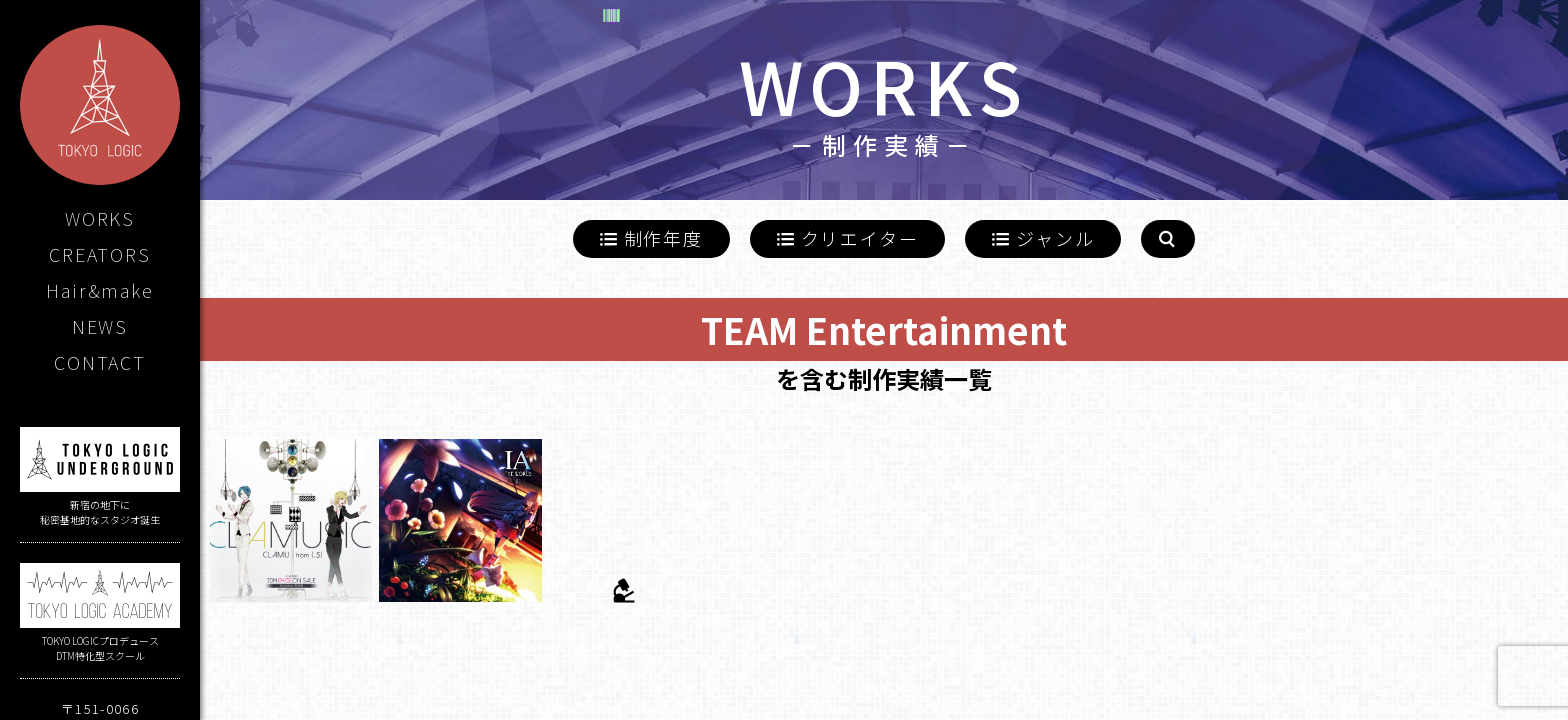 This screenshot has height=720, width=1568. Describe the element at coordinates (624, 591) in the screenshot. I see `access laboratory or research features` at that location.